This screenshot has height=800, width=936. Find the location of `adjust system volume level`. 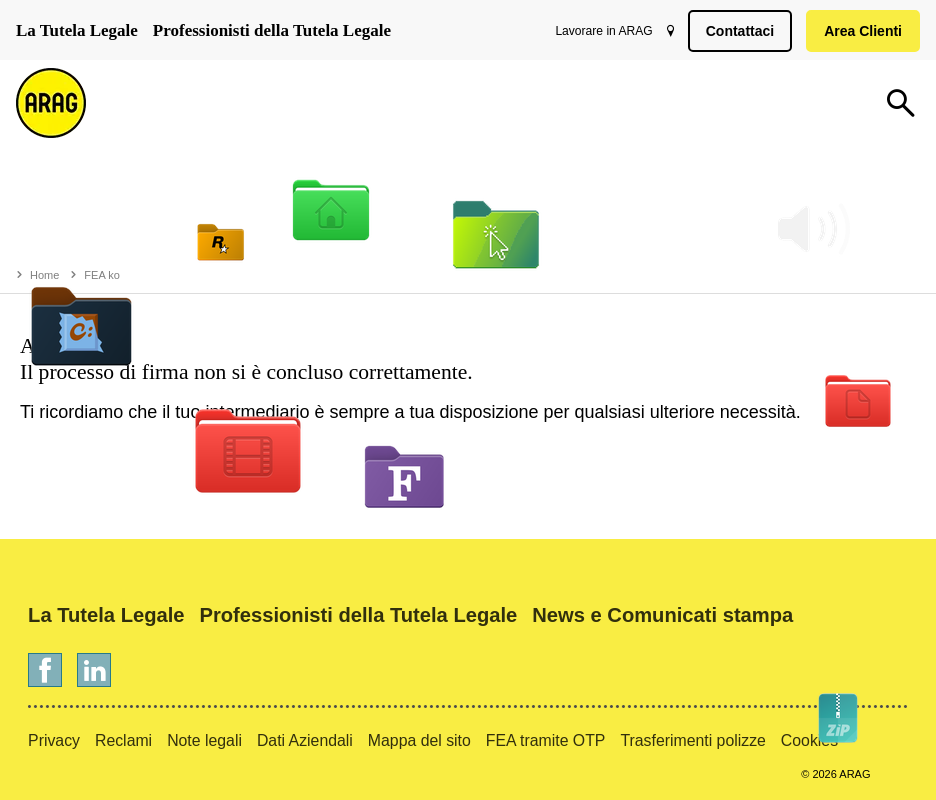

adjust system volume level is located at coordinates (814, 229).